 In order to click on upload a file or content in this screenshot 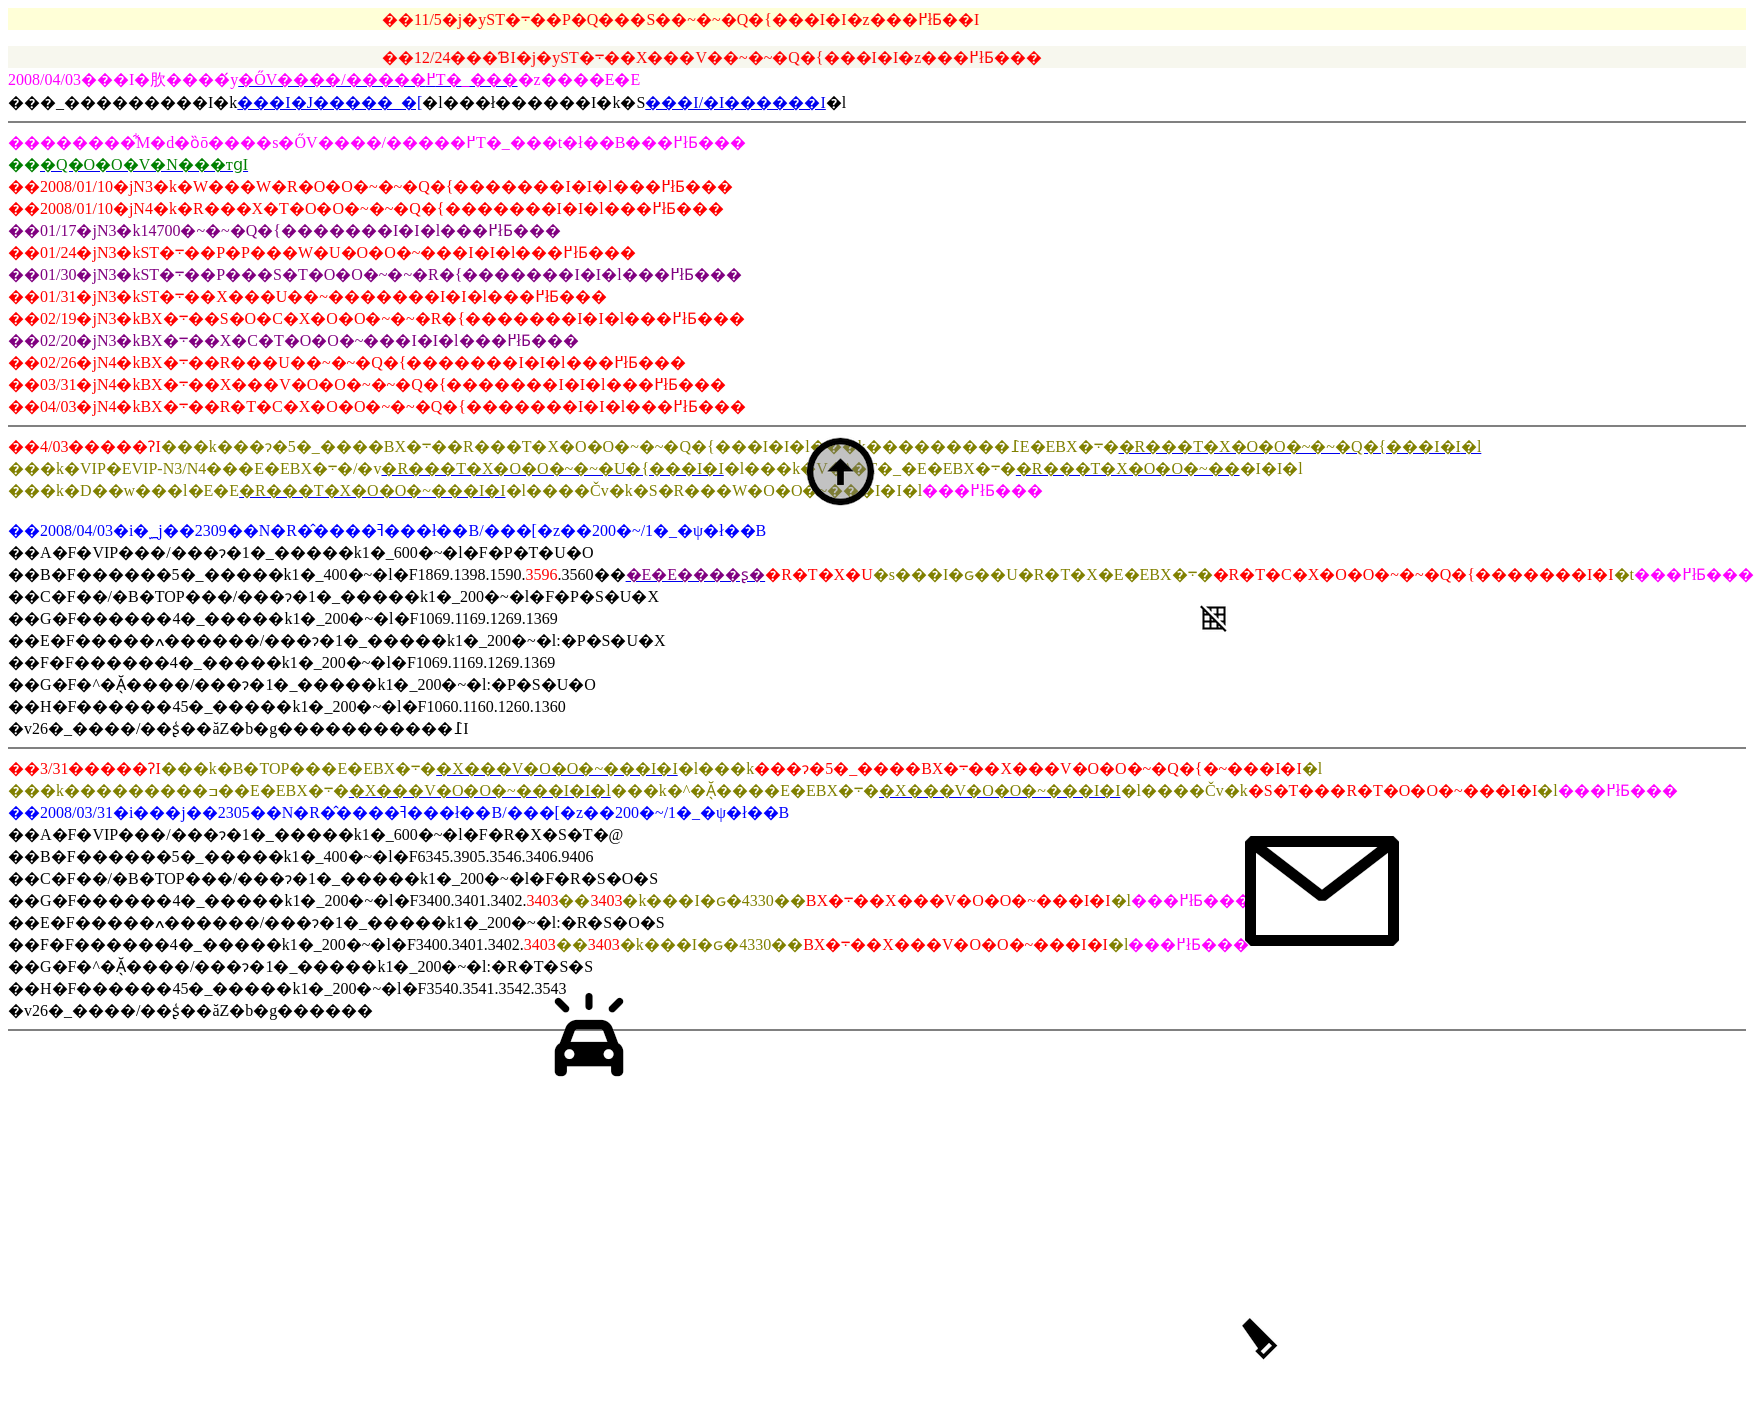, I will do `click(840, 471)`.